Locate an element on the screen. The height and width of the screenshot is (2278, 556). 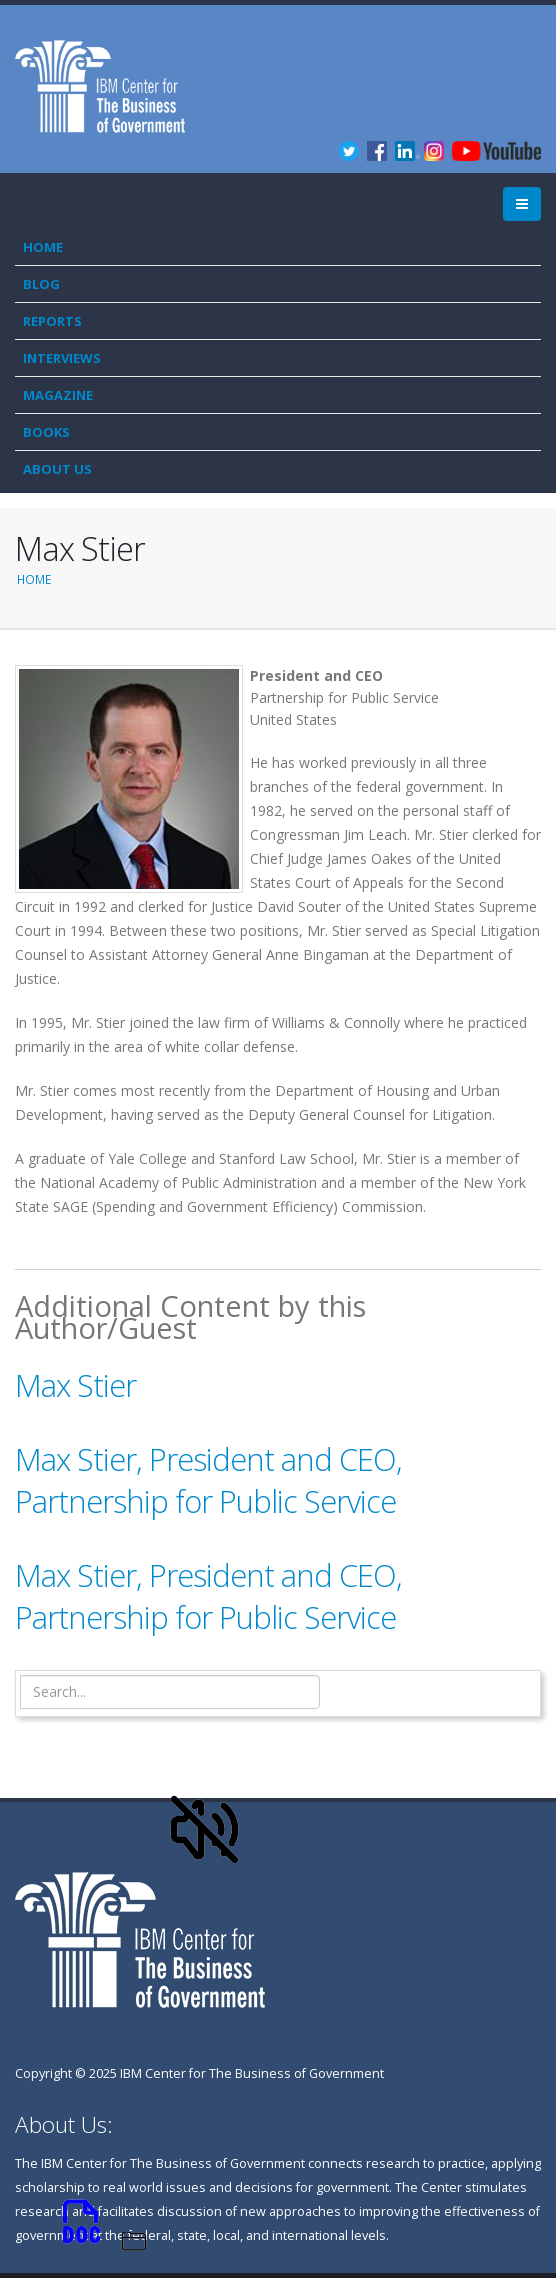
mute audio is located at coordinates (204, 1829).